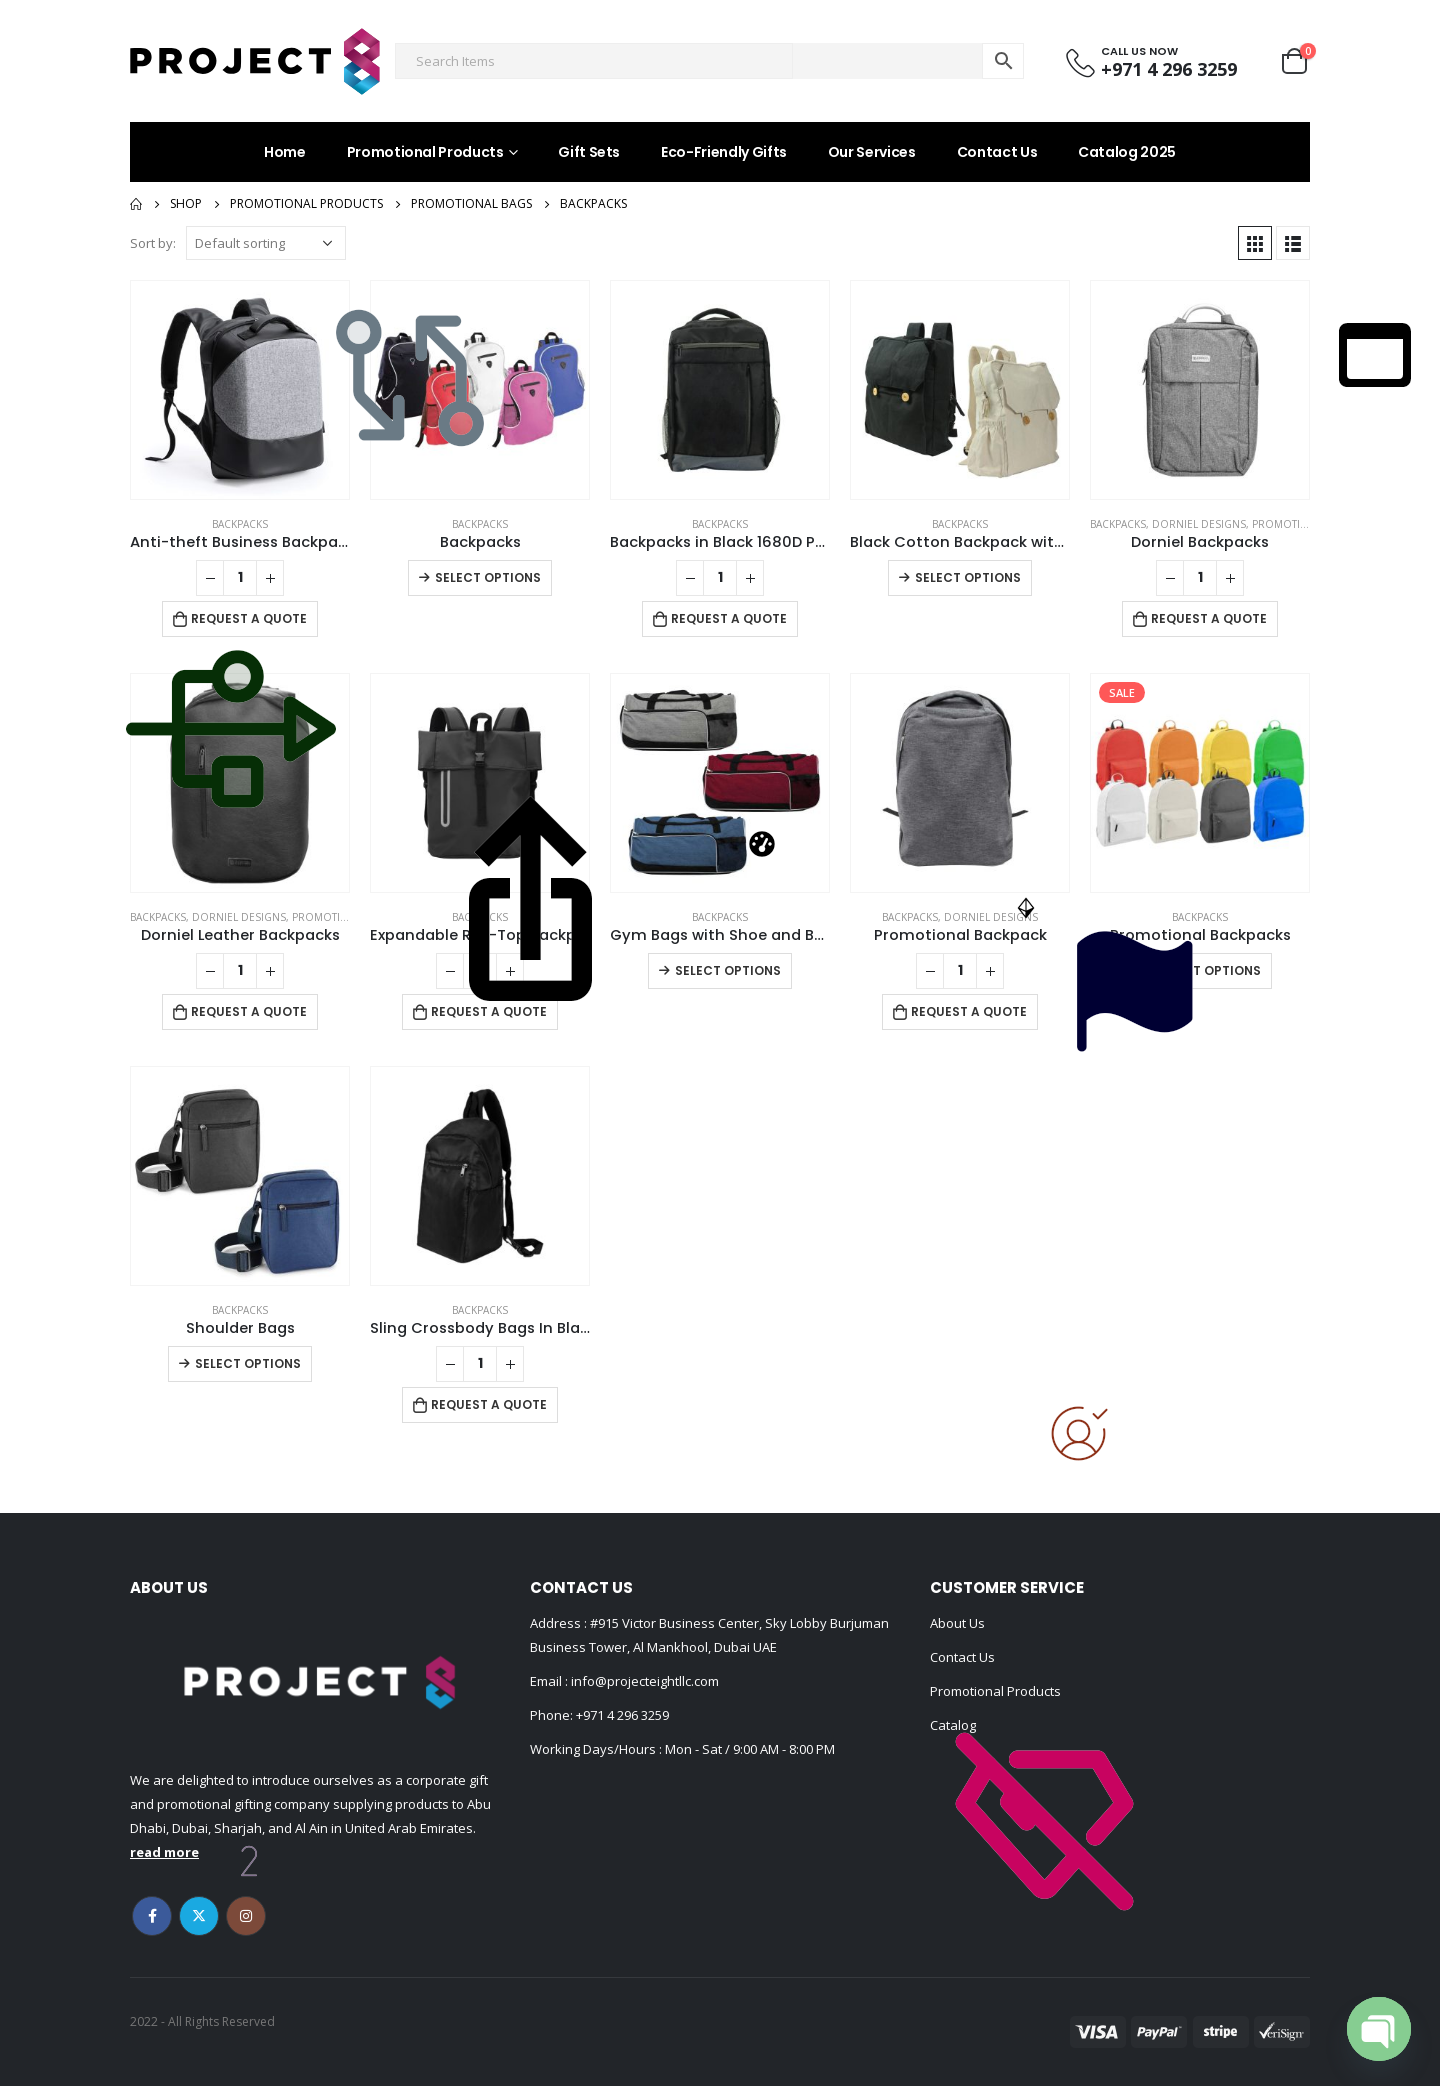 This screenshot has width=1440, height=2086. I want to click on view ethereum wallet balance, so click(1026, 908).